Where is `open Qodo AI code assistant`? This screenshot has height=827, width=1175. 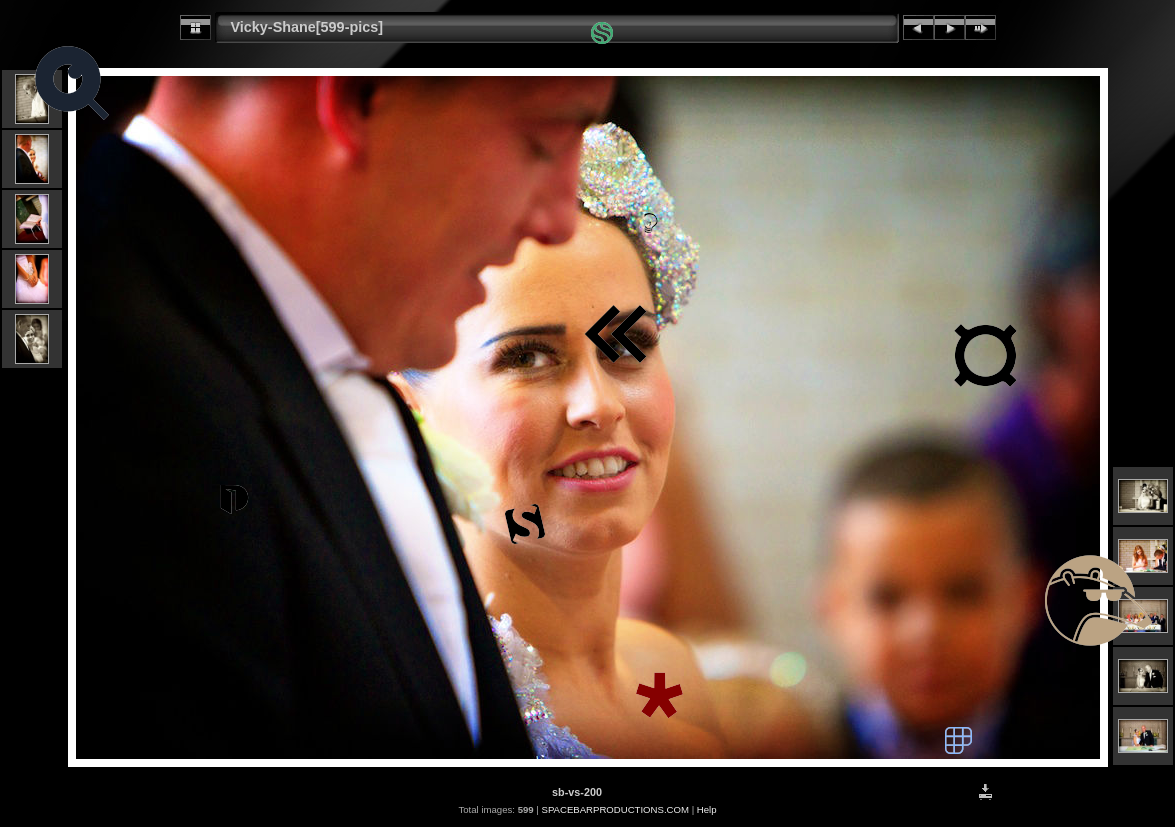
open Qodo AI code assistant is located at coordinates (1098, 600).